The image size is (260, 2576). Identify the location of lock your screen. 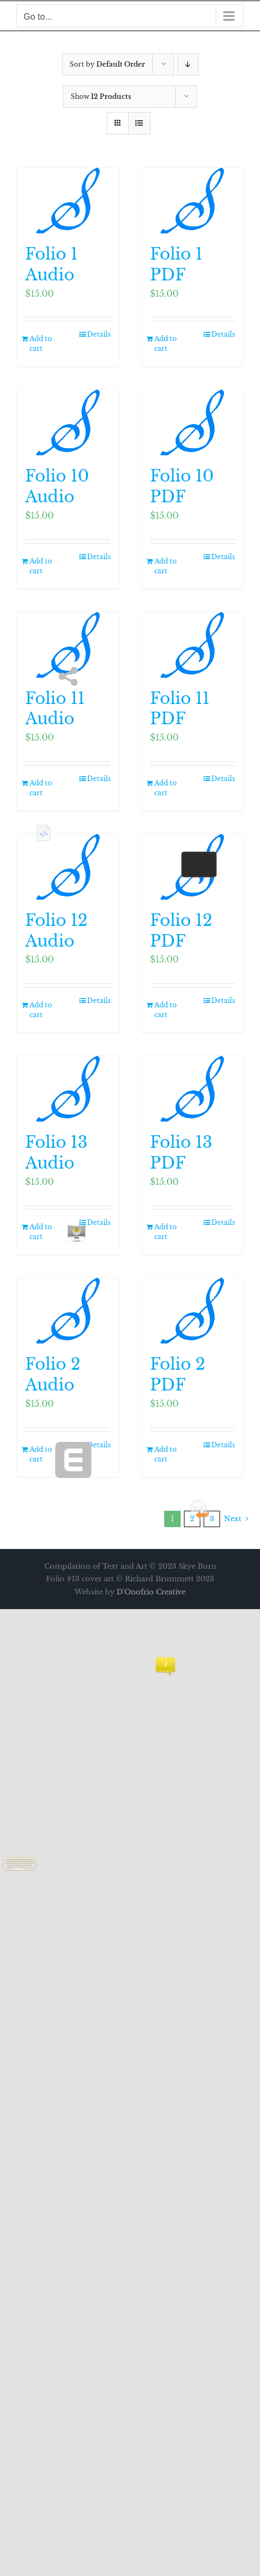
(77, 1233).